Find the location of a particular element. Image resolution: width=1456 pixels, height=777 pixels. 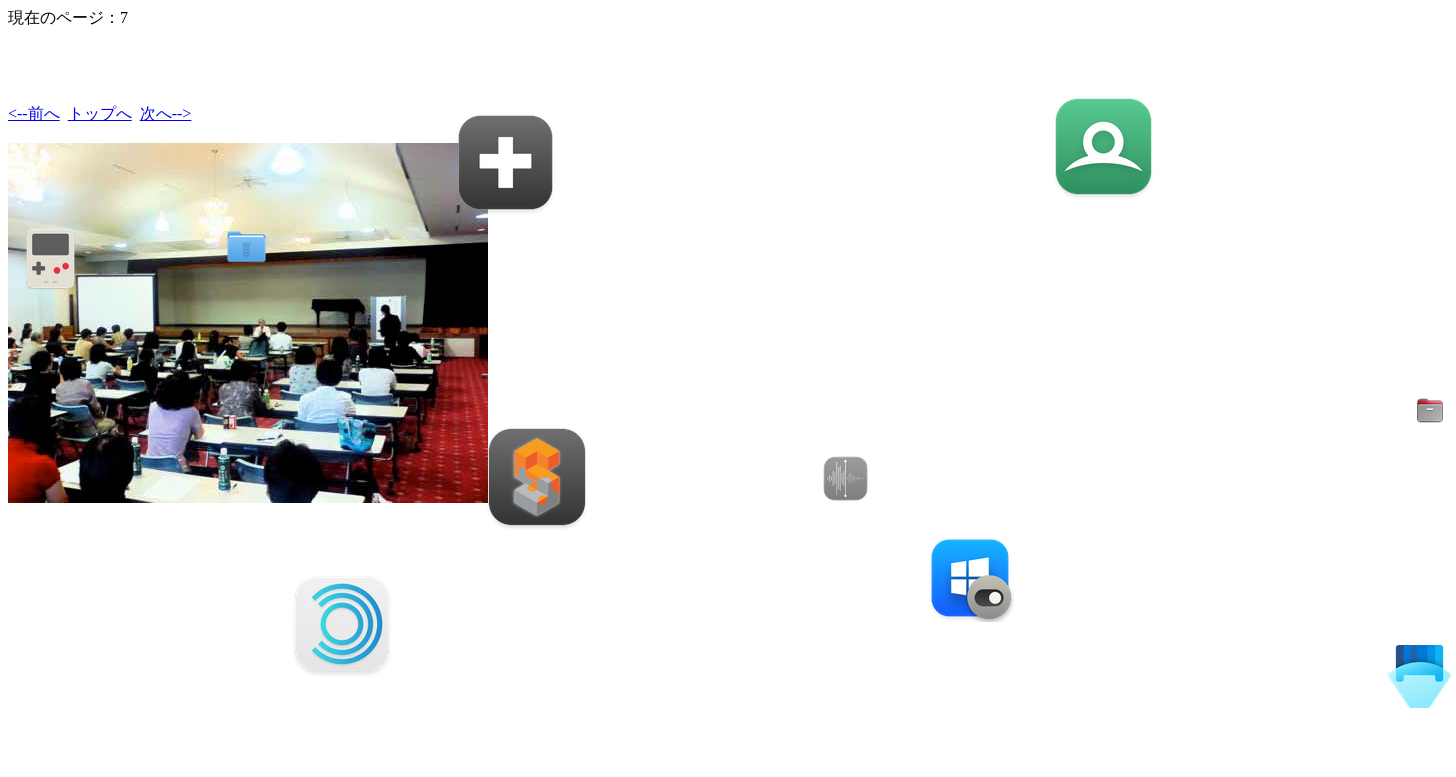

launch winetricks to configure wine settings is located at coordinates (970, 578).